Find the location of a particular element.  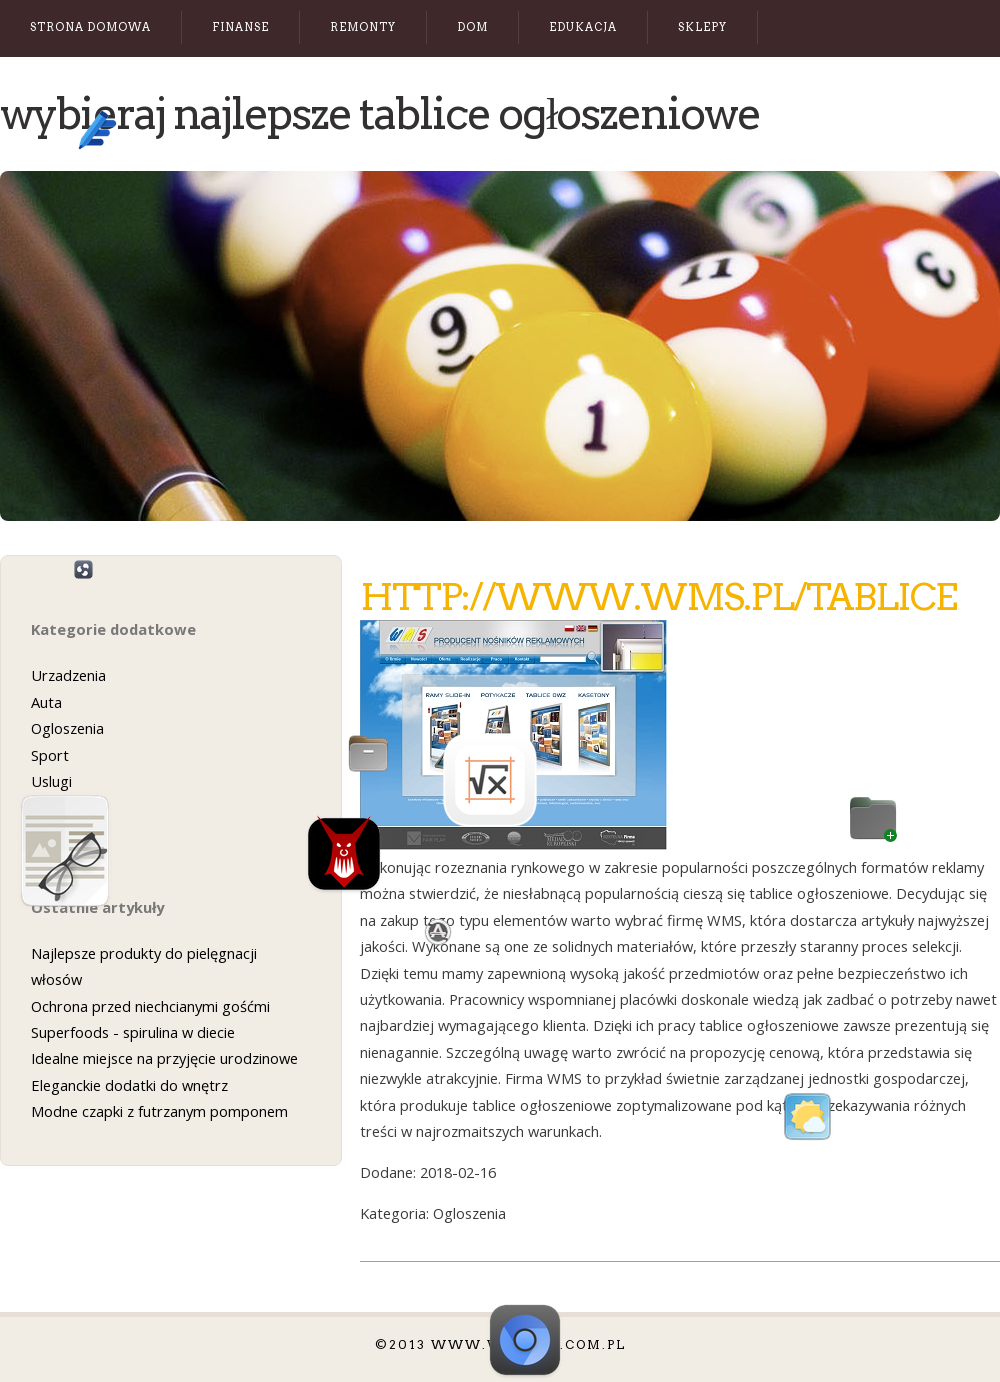

launch dungeon keeper game is located at coordinates (344, 854).